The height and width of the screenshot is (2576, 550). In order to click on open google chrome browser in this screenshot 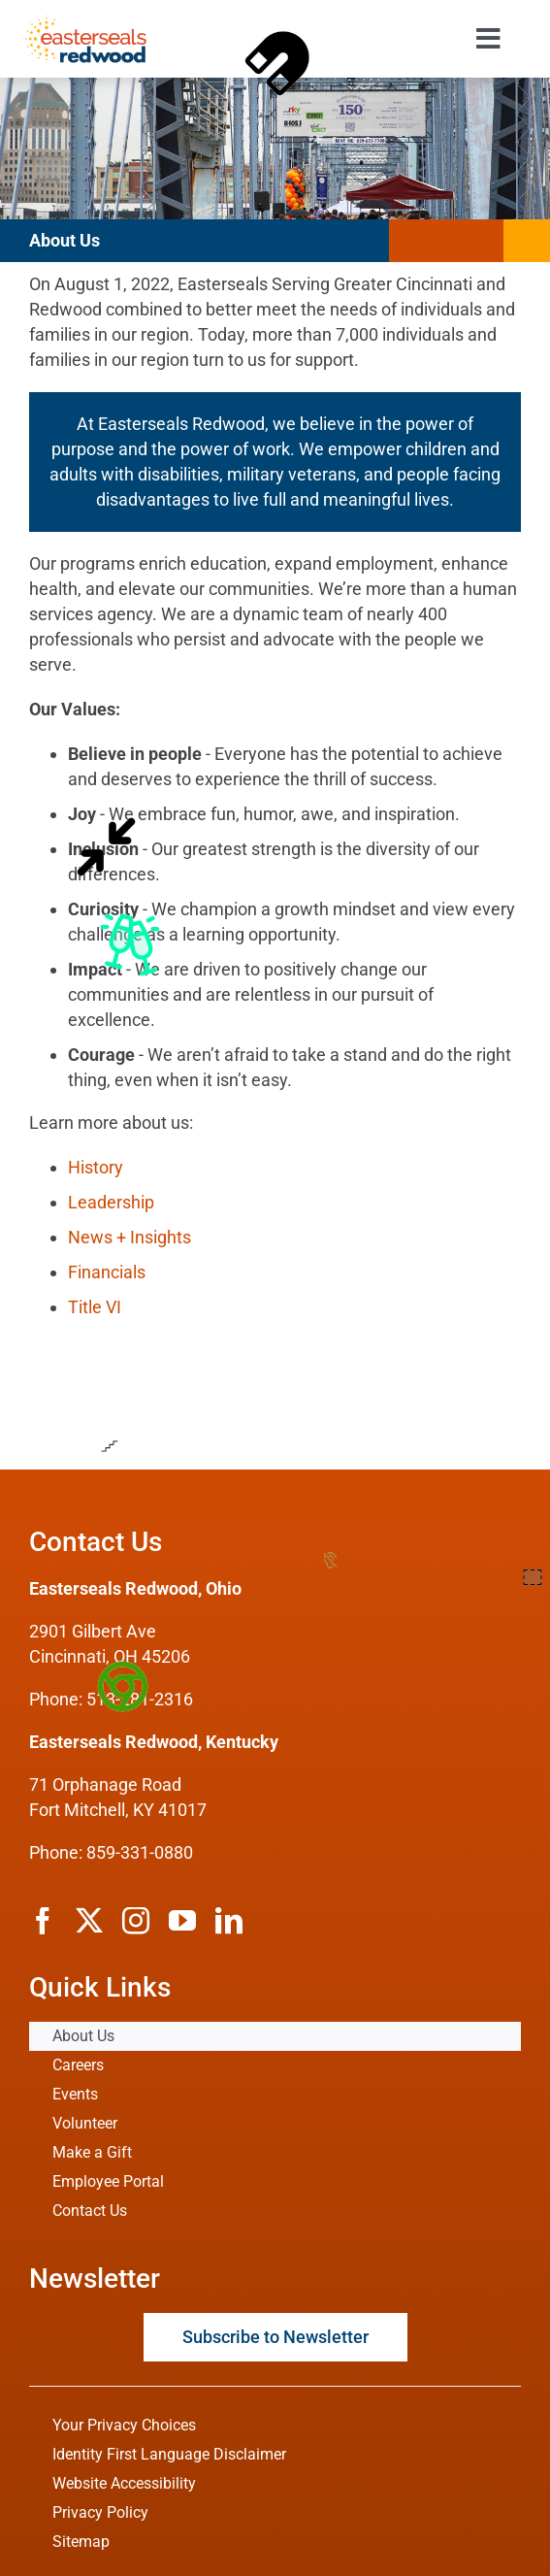, I will do `click(122, 1686)`.